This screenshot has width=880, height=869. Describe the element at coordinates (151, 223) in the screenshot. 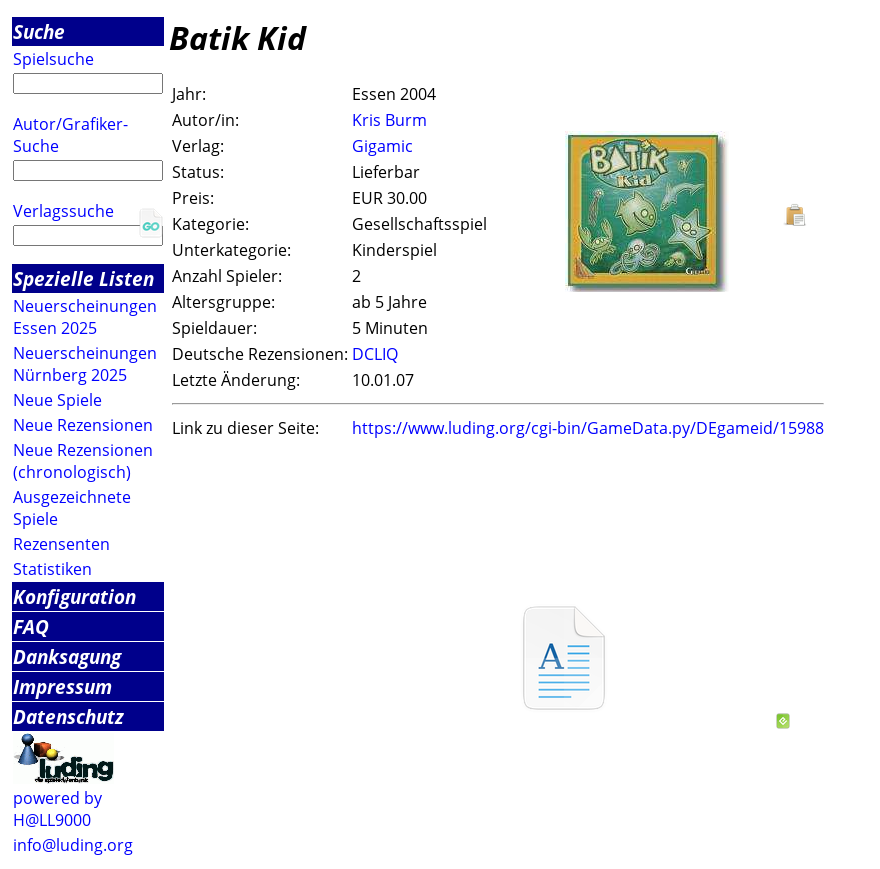

I see `a Go programming language source file` at that location.